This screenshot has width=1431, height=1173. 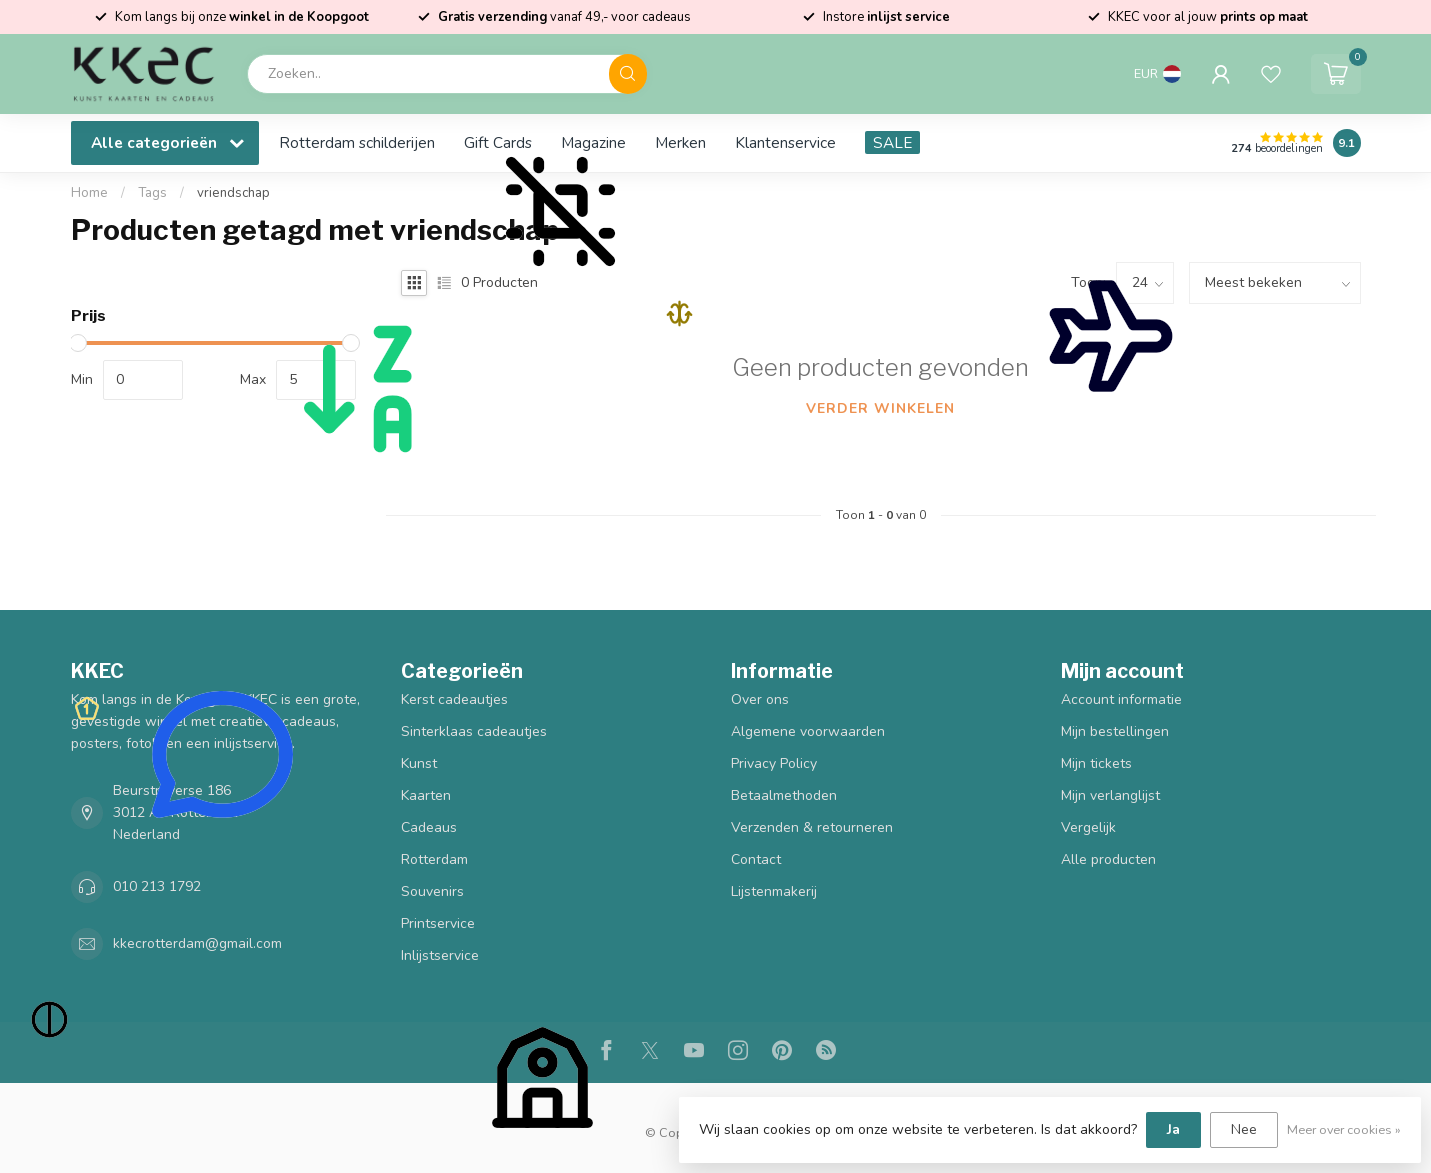 I want to click on sort items alphabetically from Z to A, so click(x=361, y=389).